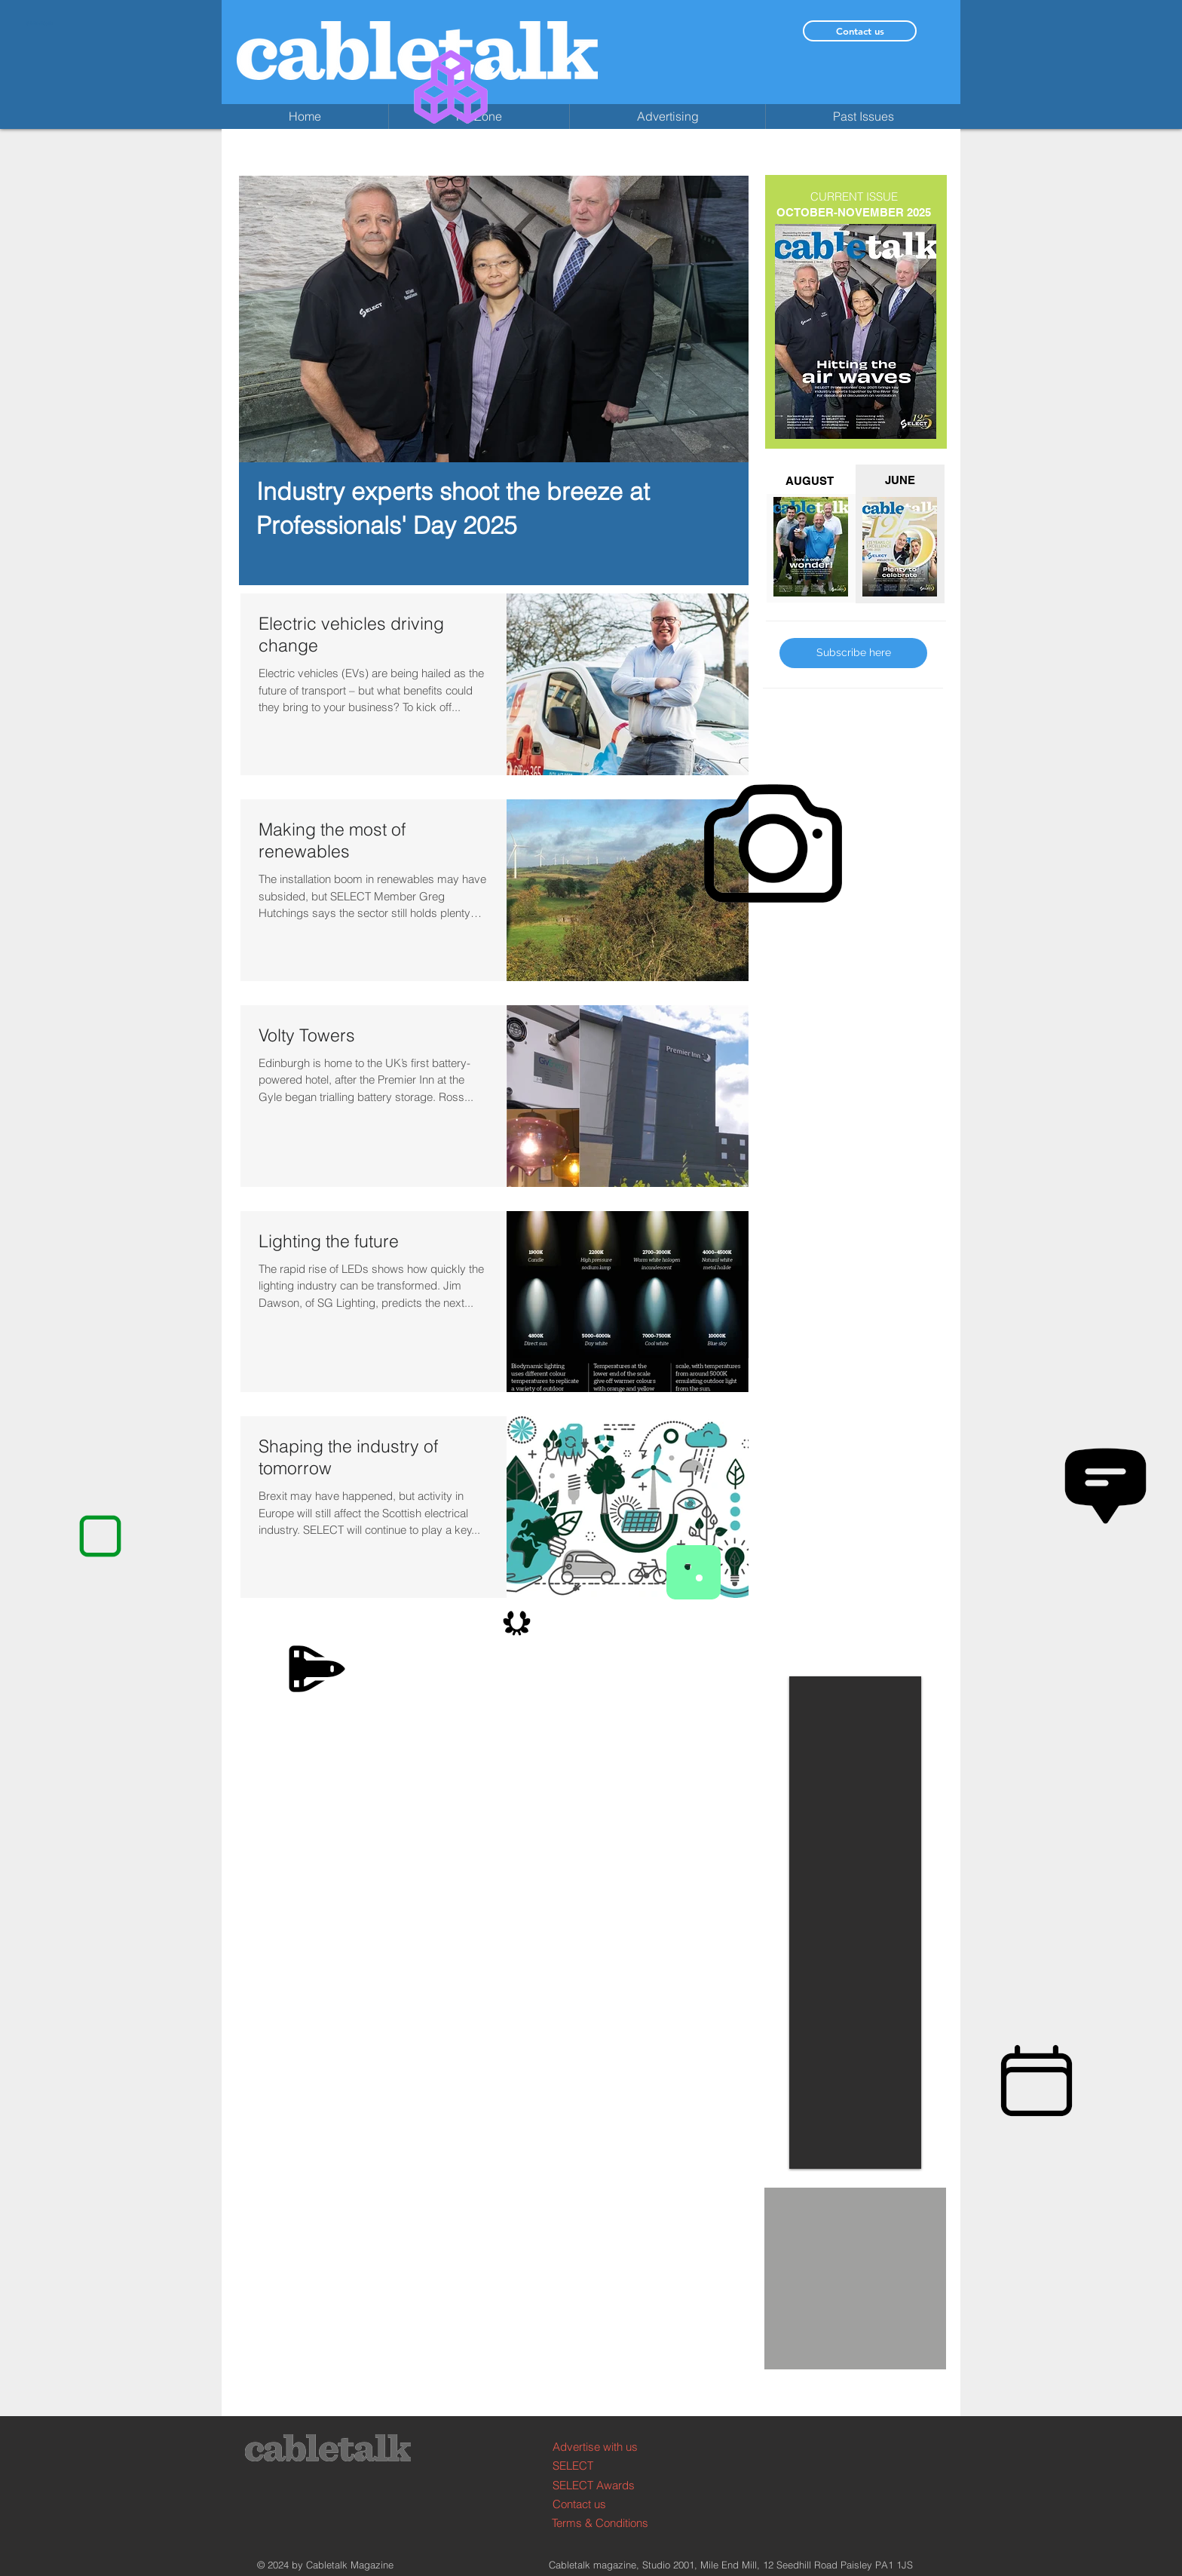 This screenshot has height=2576, width=1182. I want to click on launch or deploy an application, so click(319, 1669).